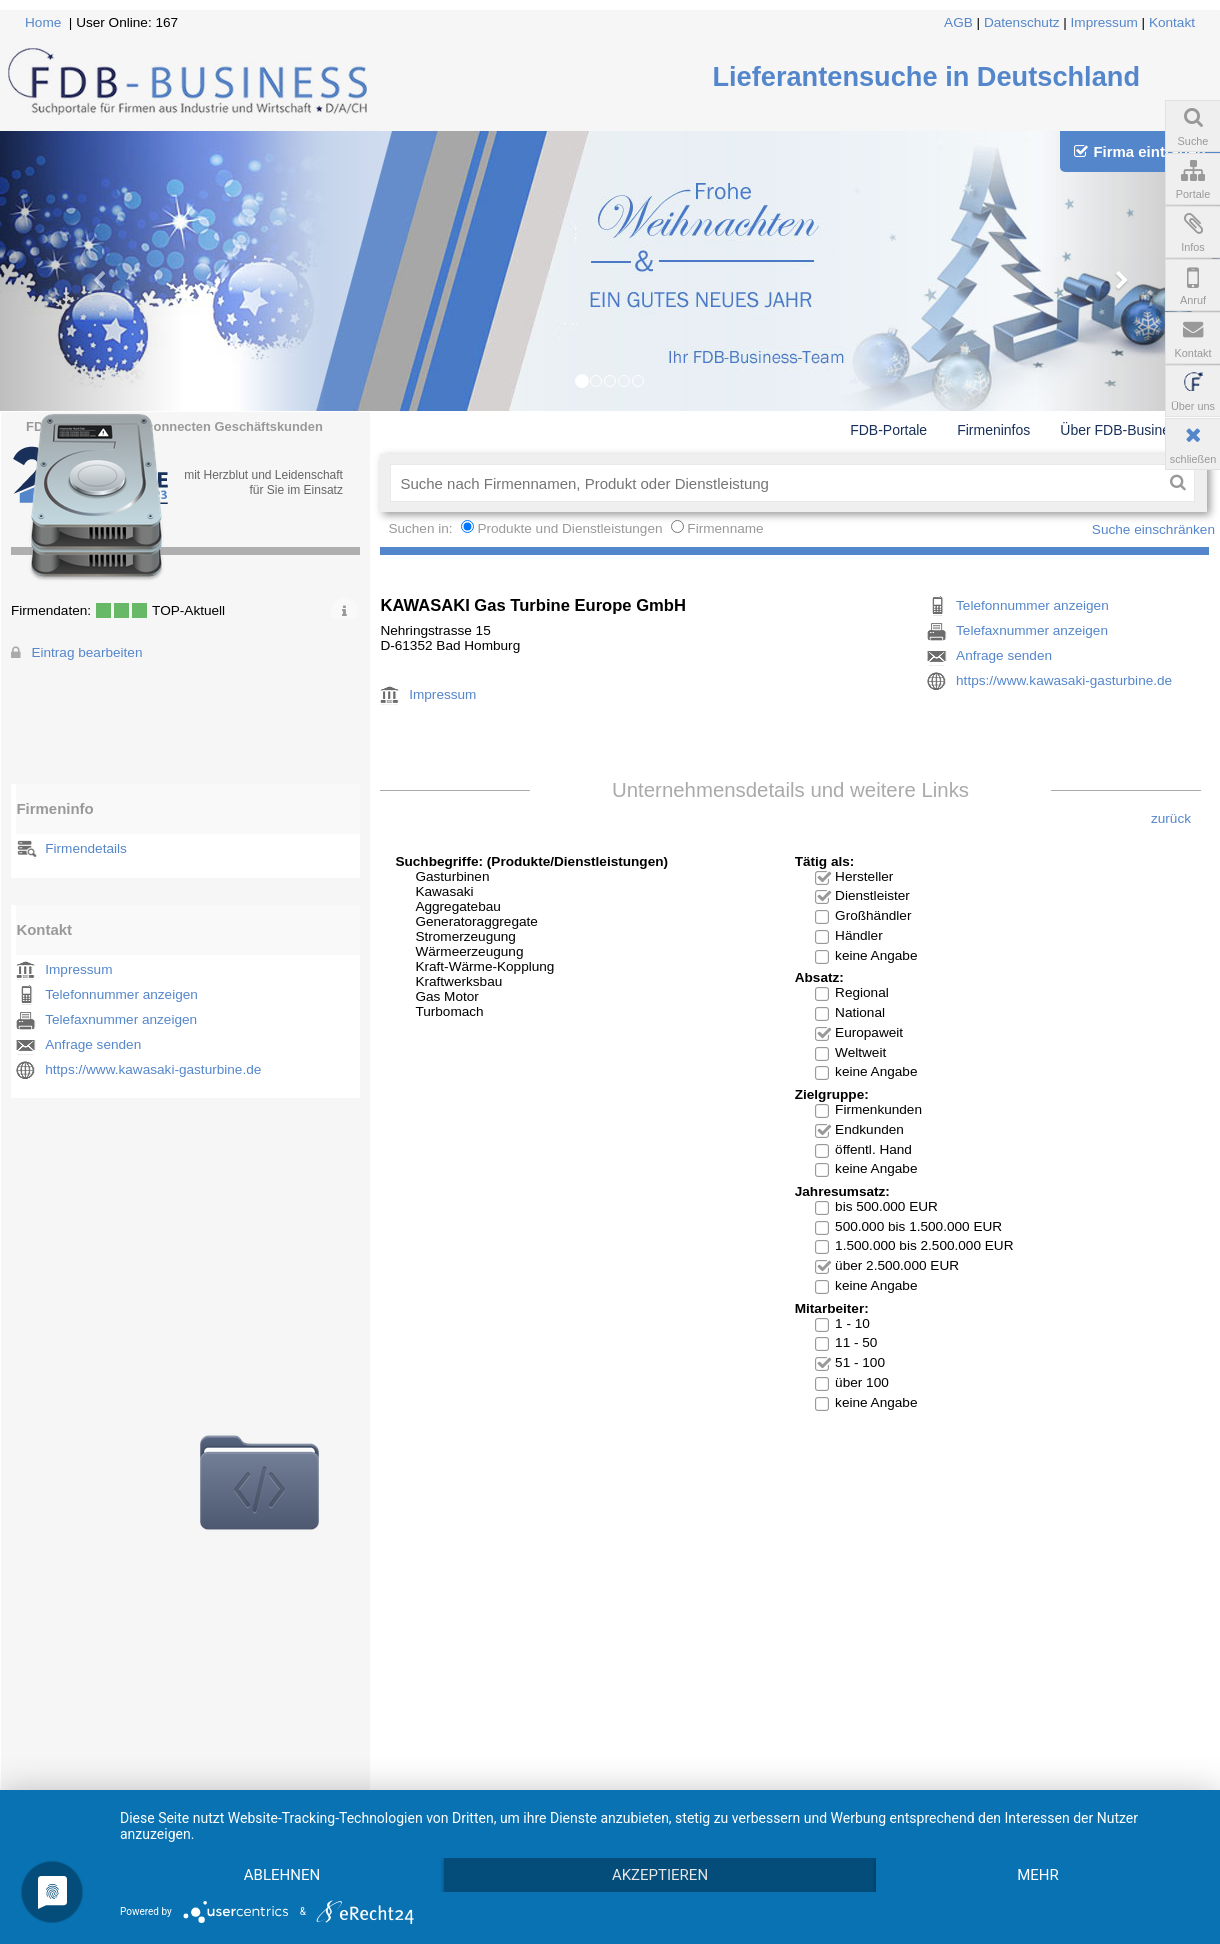 This screenshot has width=1220, height=1944. Describe the element at coordinates (259, 1482) in the screenshot. I see `open your code projects folder` at that location.